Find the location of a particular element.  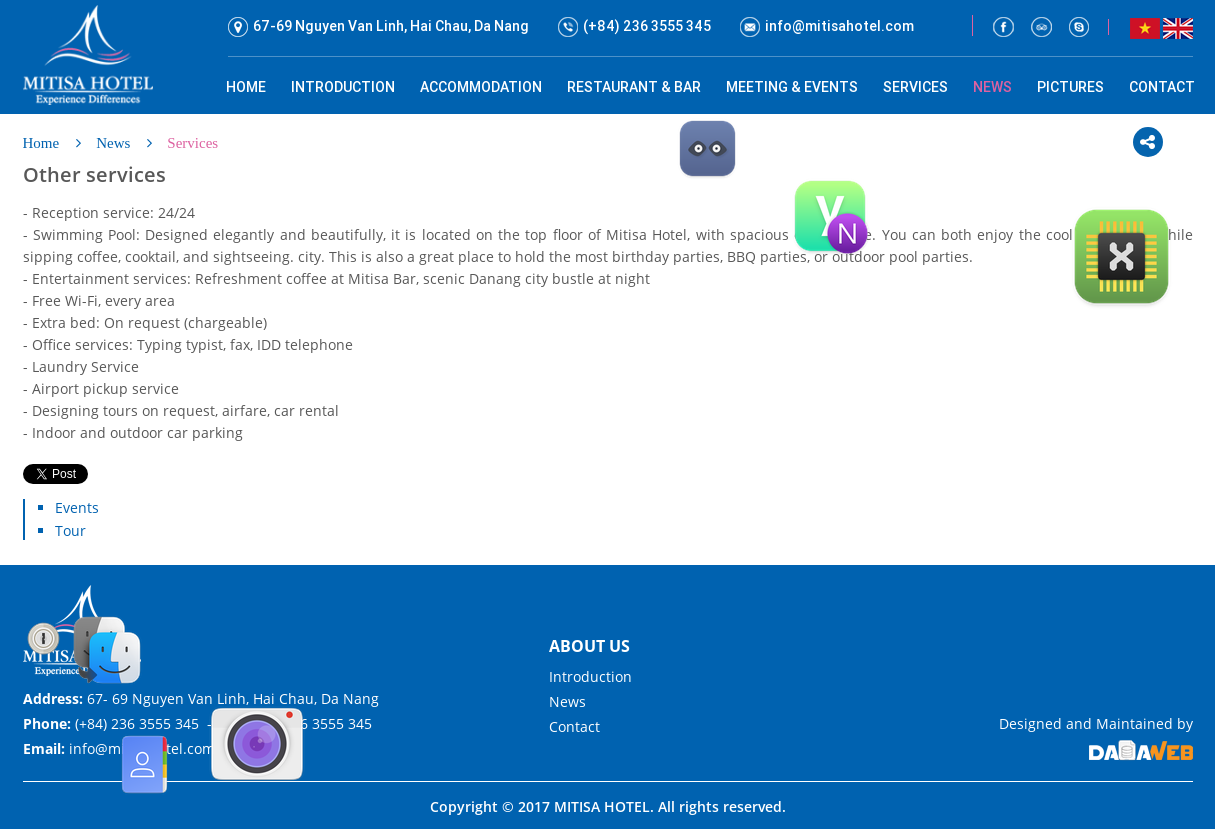

open cheese webcam application is located at coordinates (257, 744).